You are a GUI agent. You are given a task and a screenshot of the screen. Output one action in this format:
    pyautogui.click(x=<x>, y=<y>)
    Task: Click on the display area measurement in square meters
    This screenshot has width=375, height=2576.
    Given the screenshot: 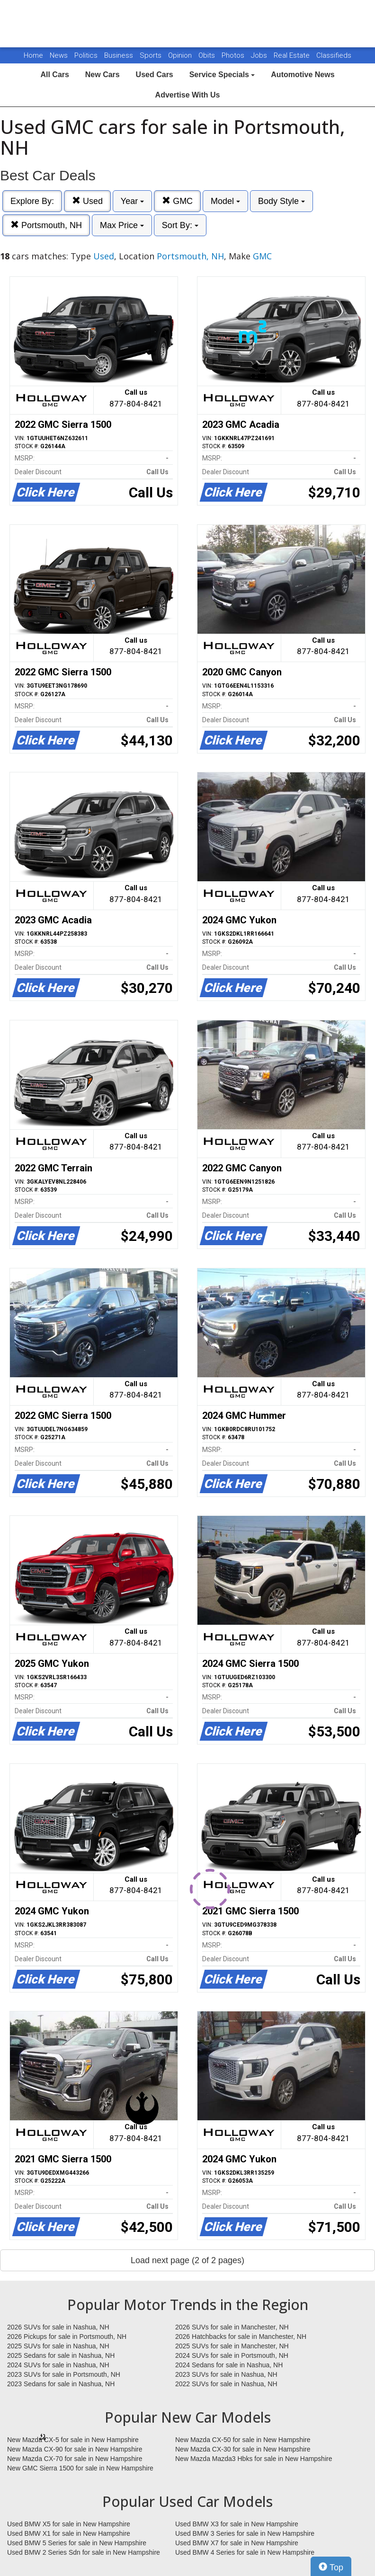 What is the action you would take?
    pyautogui.click(x=252, y=332)
    